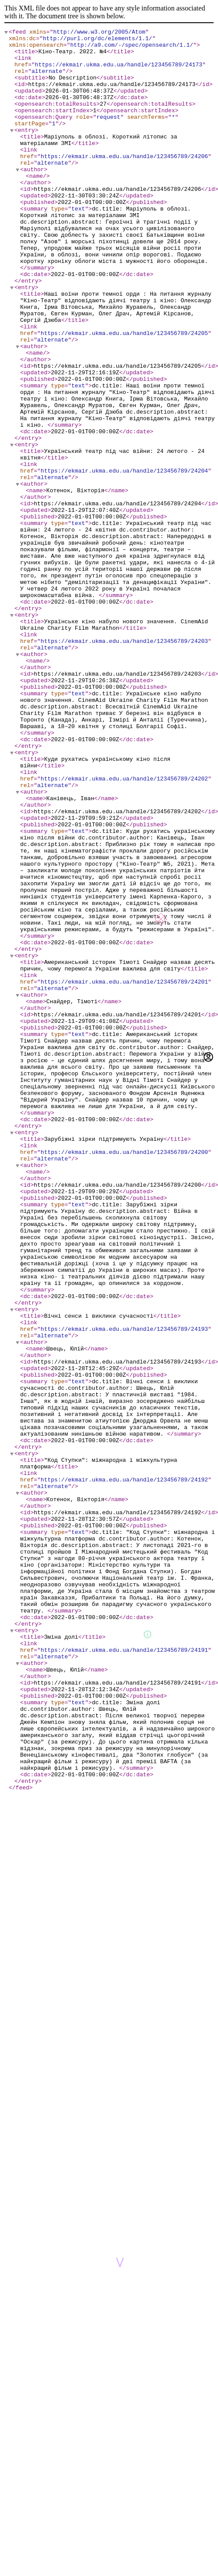 The image size is (218, 2576). Describe the element at coordinates (208, 1057) in the screenshot. I see `view your profile` at that location.